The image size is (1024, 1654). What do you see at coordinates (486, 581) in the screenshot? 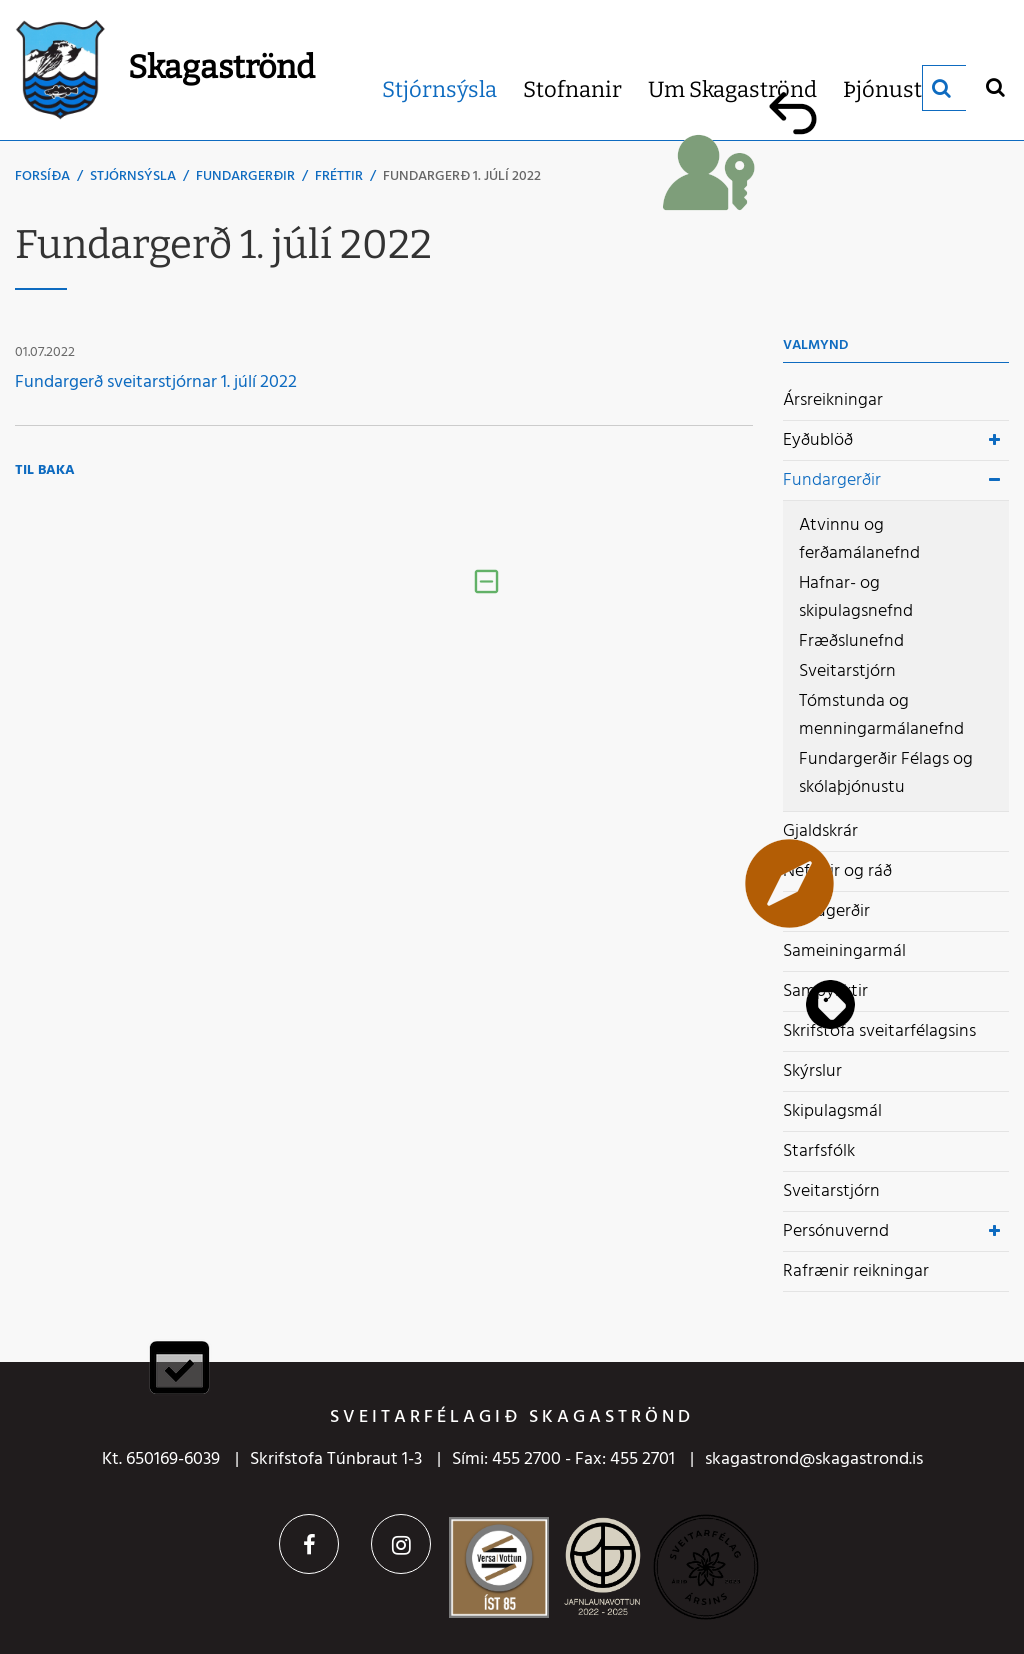
I see `remove a file from the diff view` at bounding box center [486, 581].